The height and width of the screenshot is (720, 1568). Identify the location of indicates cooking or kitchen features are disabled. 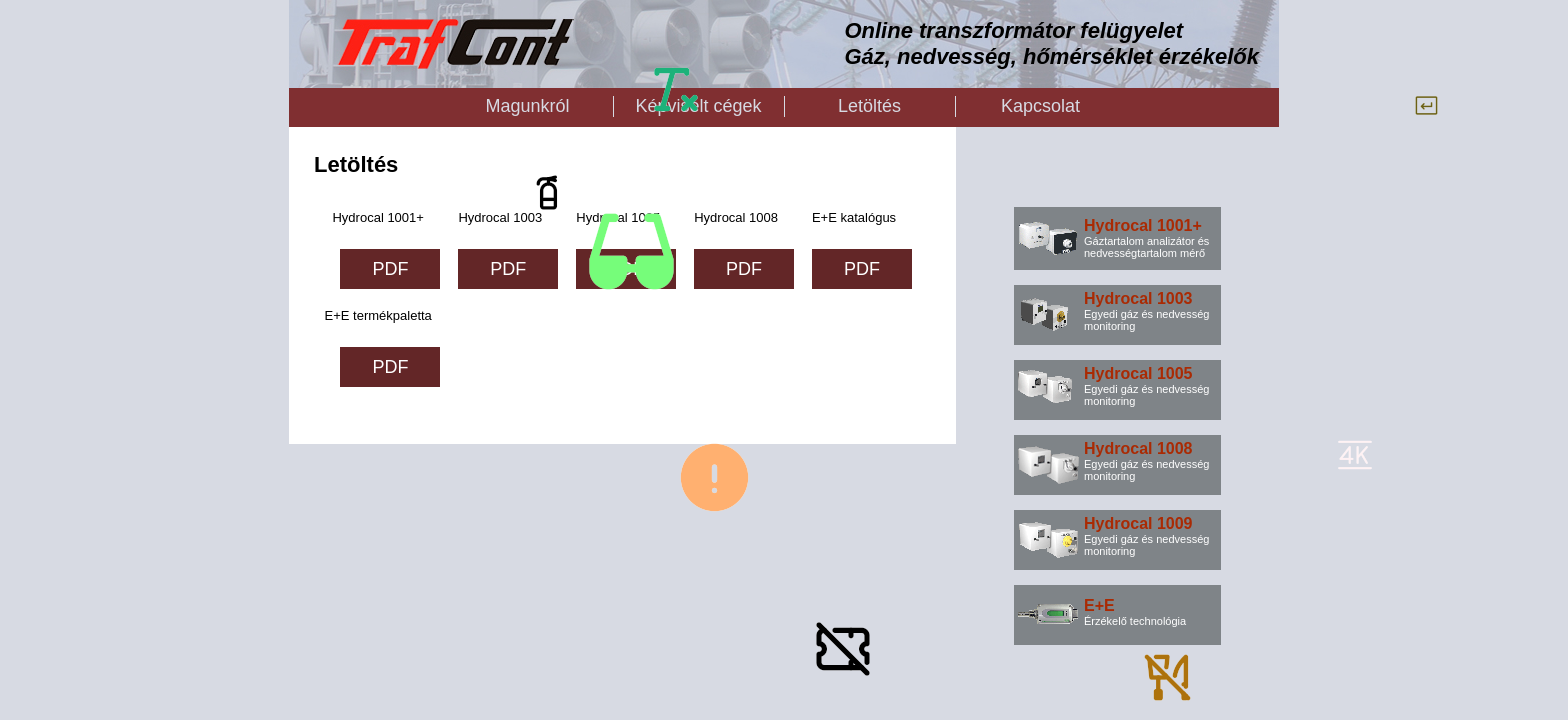
(1167, 677).